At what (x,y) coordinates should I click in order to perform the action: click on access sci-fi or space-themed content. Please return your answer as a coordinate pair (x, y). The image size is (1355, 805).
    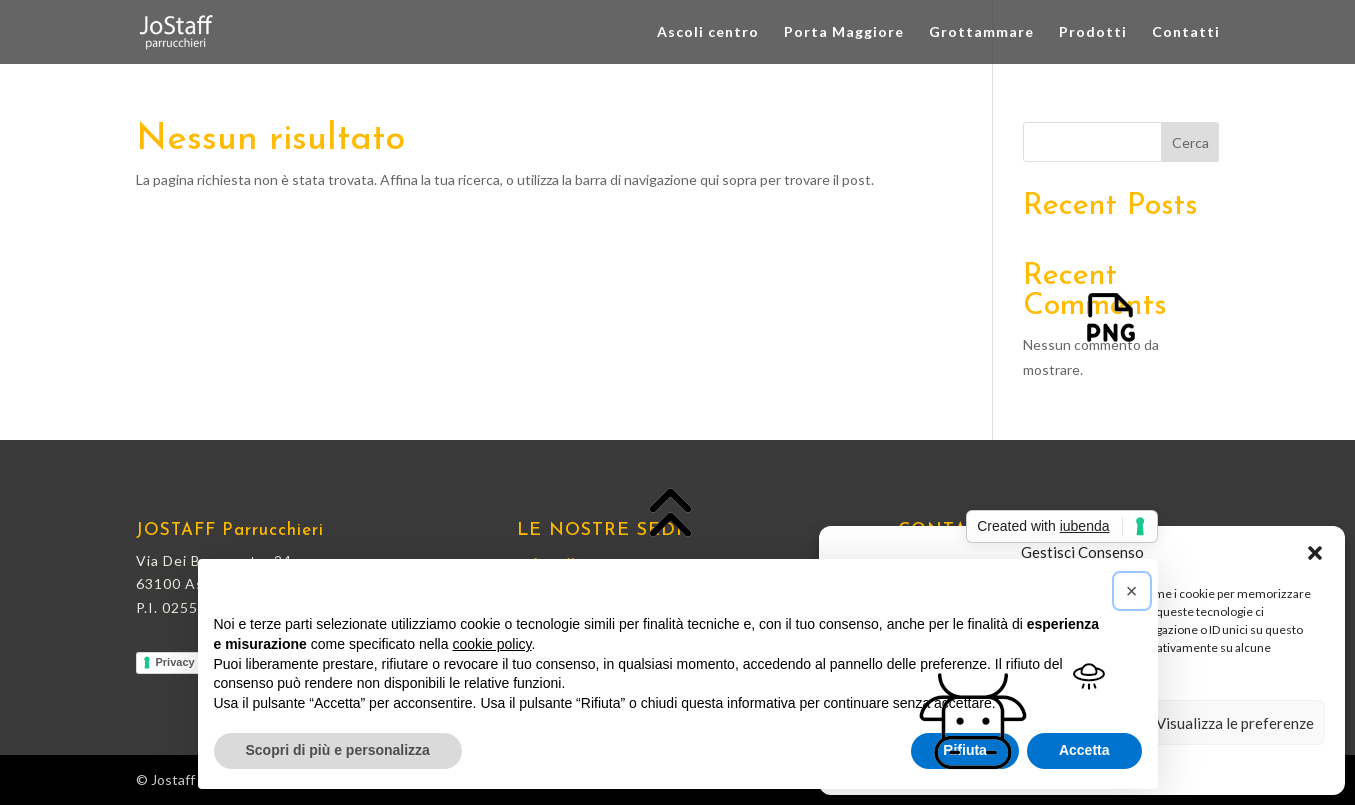
    Looking at the image, I should click on (1089, 676).